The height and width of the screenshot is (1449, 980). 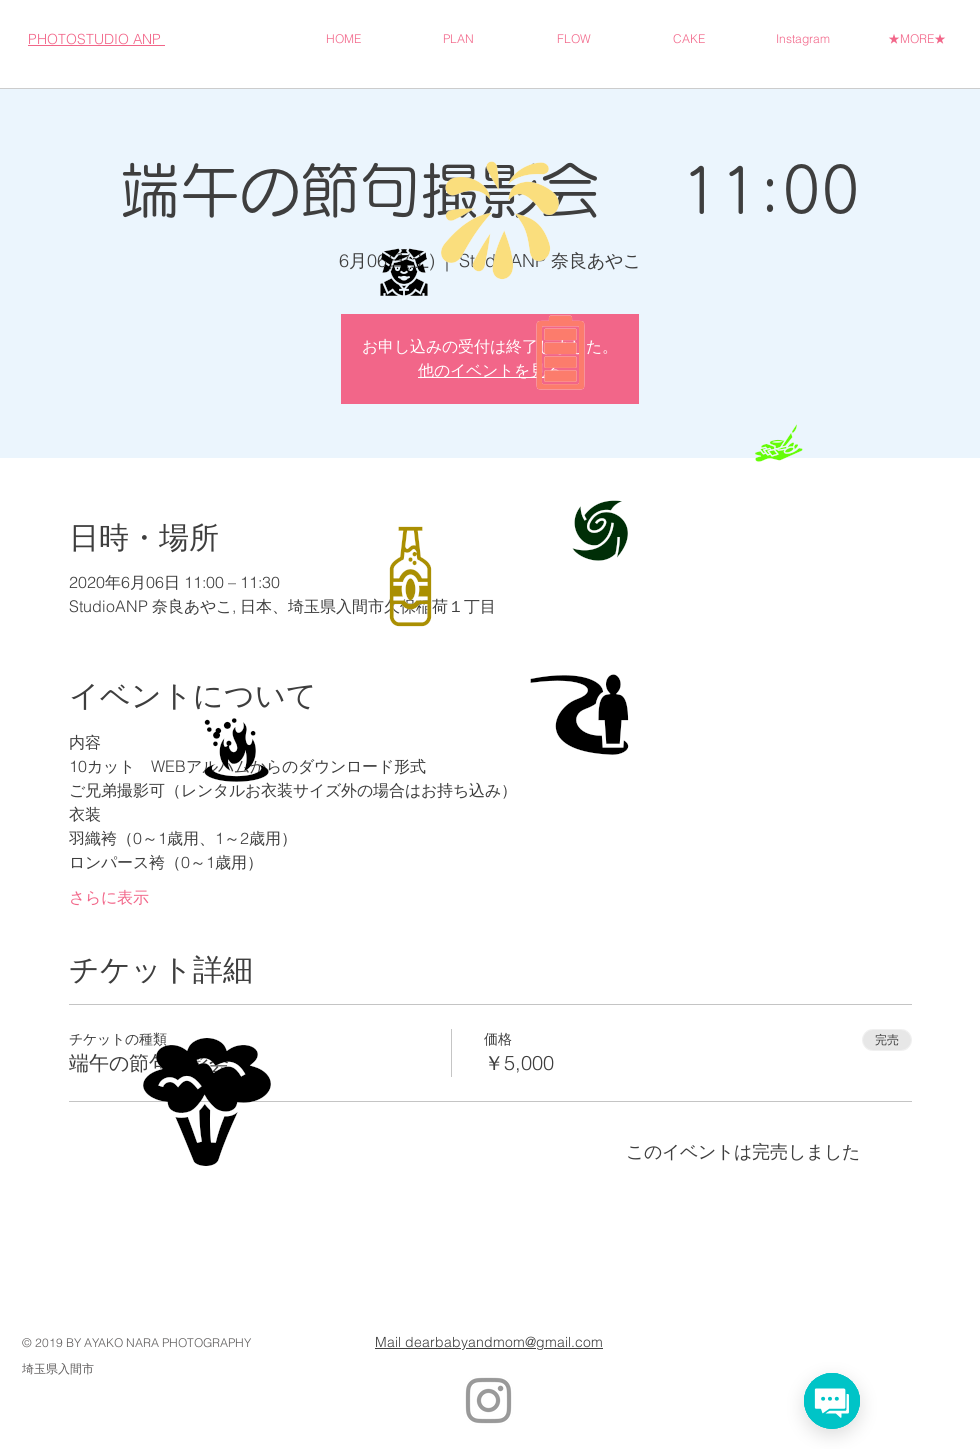 What do you see at coordinates (778, 445) in the screenshot?
I see `browse charcuterie or appetizer menu options` at bounding box center [778, 445].